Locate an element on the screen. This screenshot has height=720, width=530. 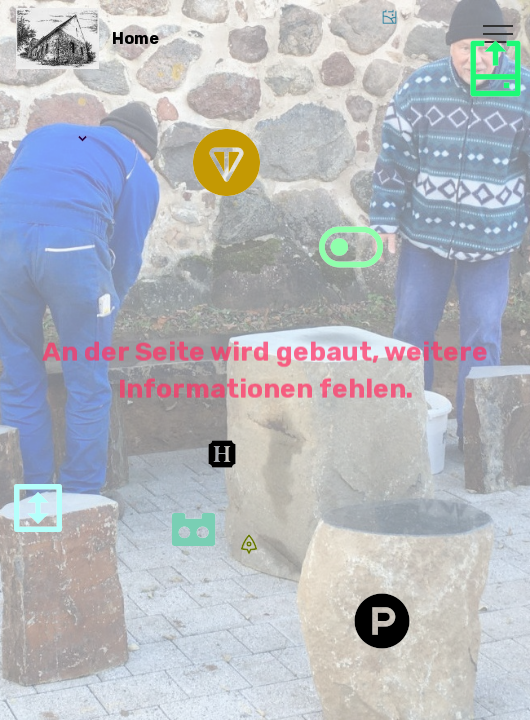
visit Product Hunt website or app is located at coordinates (382, 621).